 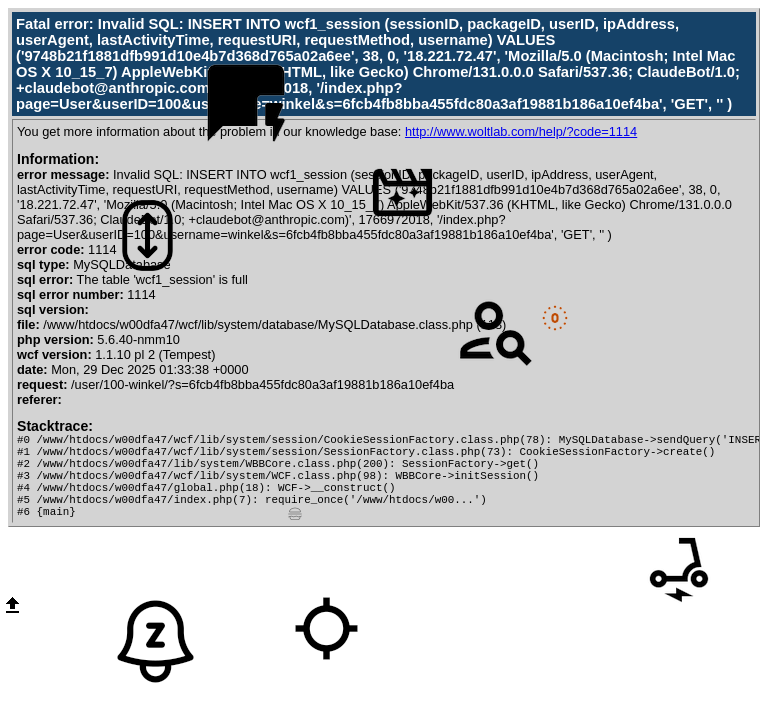 I want to click on scroll up and down on the page, so click(x=147, y=235).